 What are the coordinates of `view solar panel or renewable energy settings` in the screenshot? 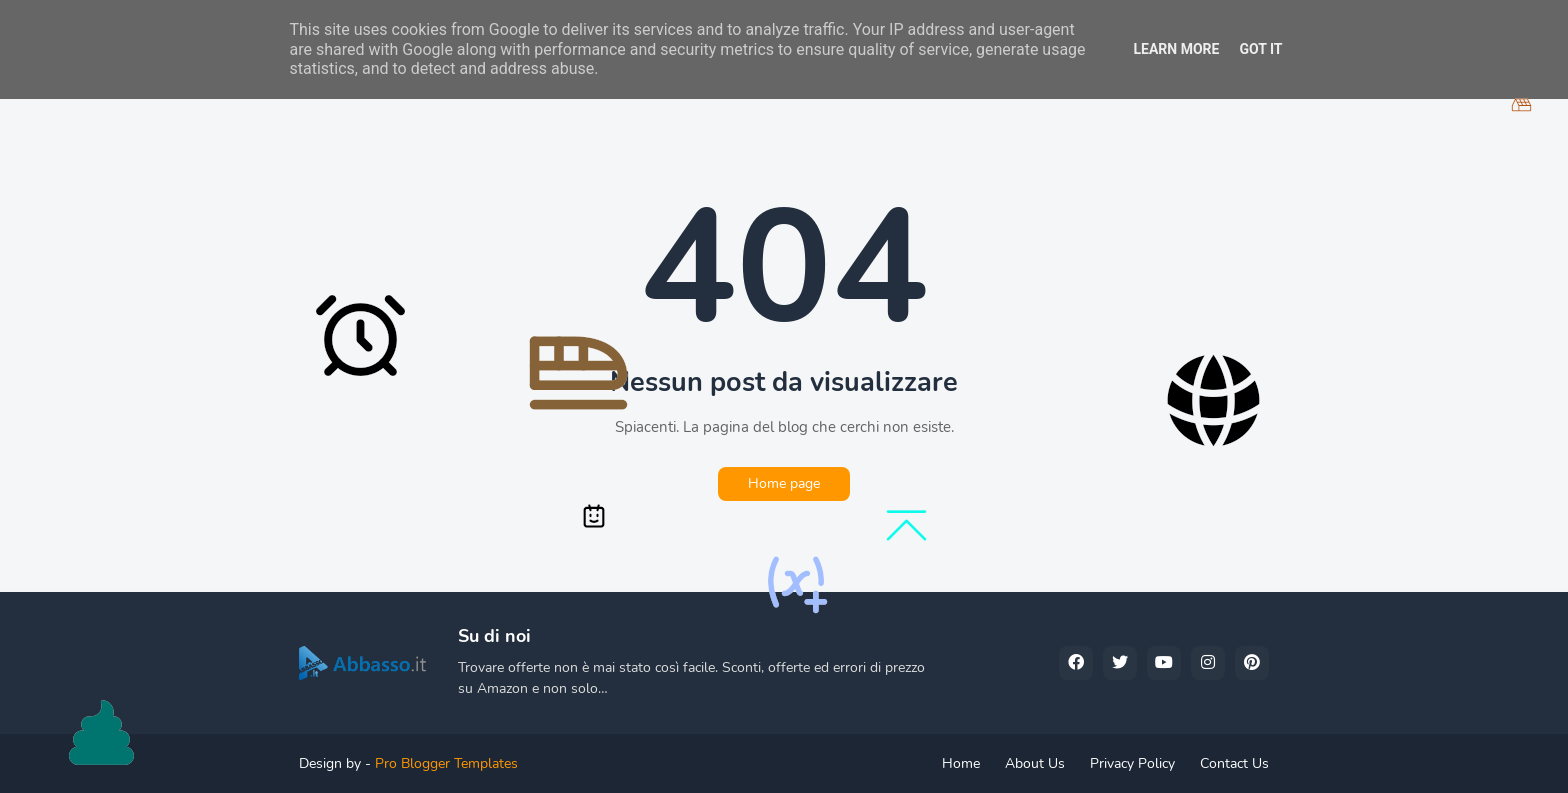 It's located at (1521, 105).